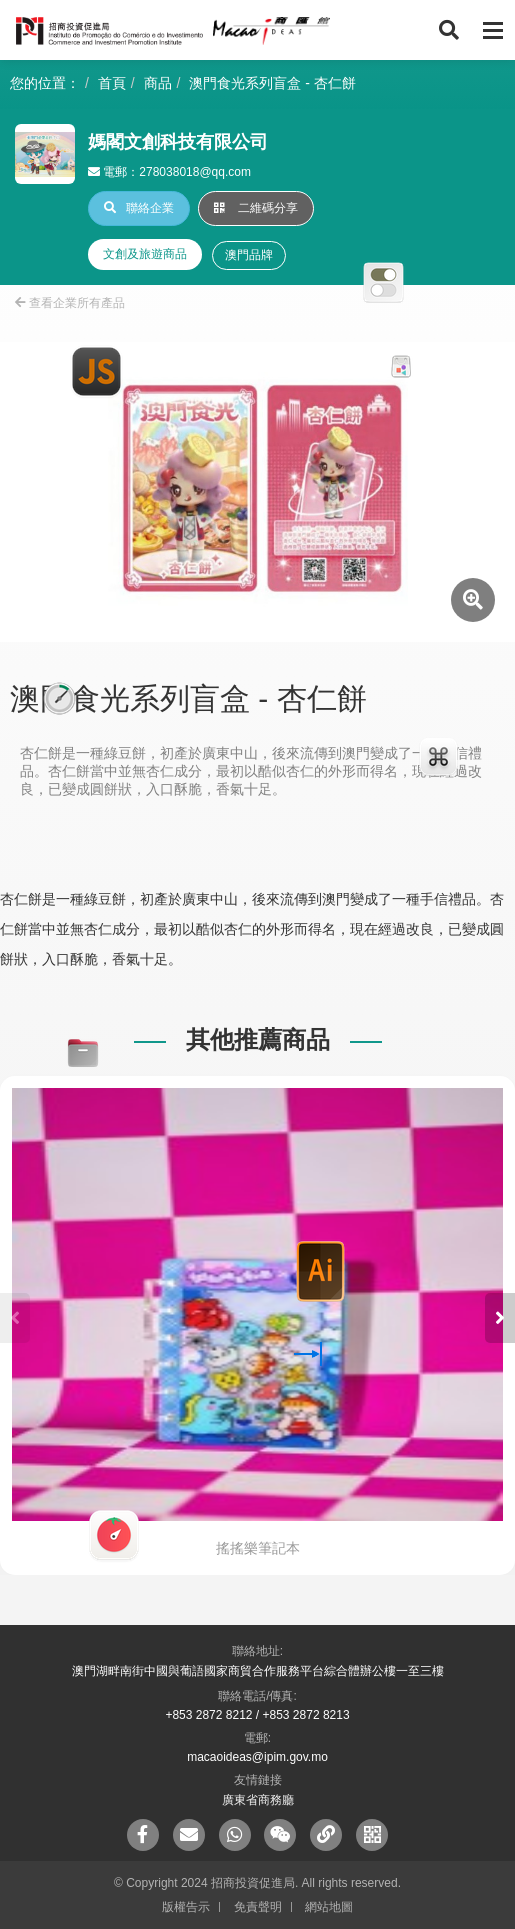 Image resolution: width=515 pixels, height=1929 pixels. Describe the element at coordinates (401, 366) in the screenshot. I see `open the software center to browse and install apps` at that location.